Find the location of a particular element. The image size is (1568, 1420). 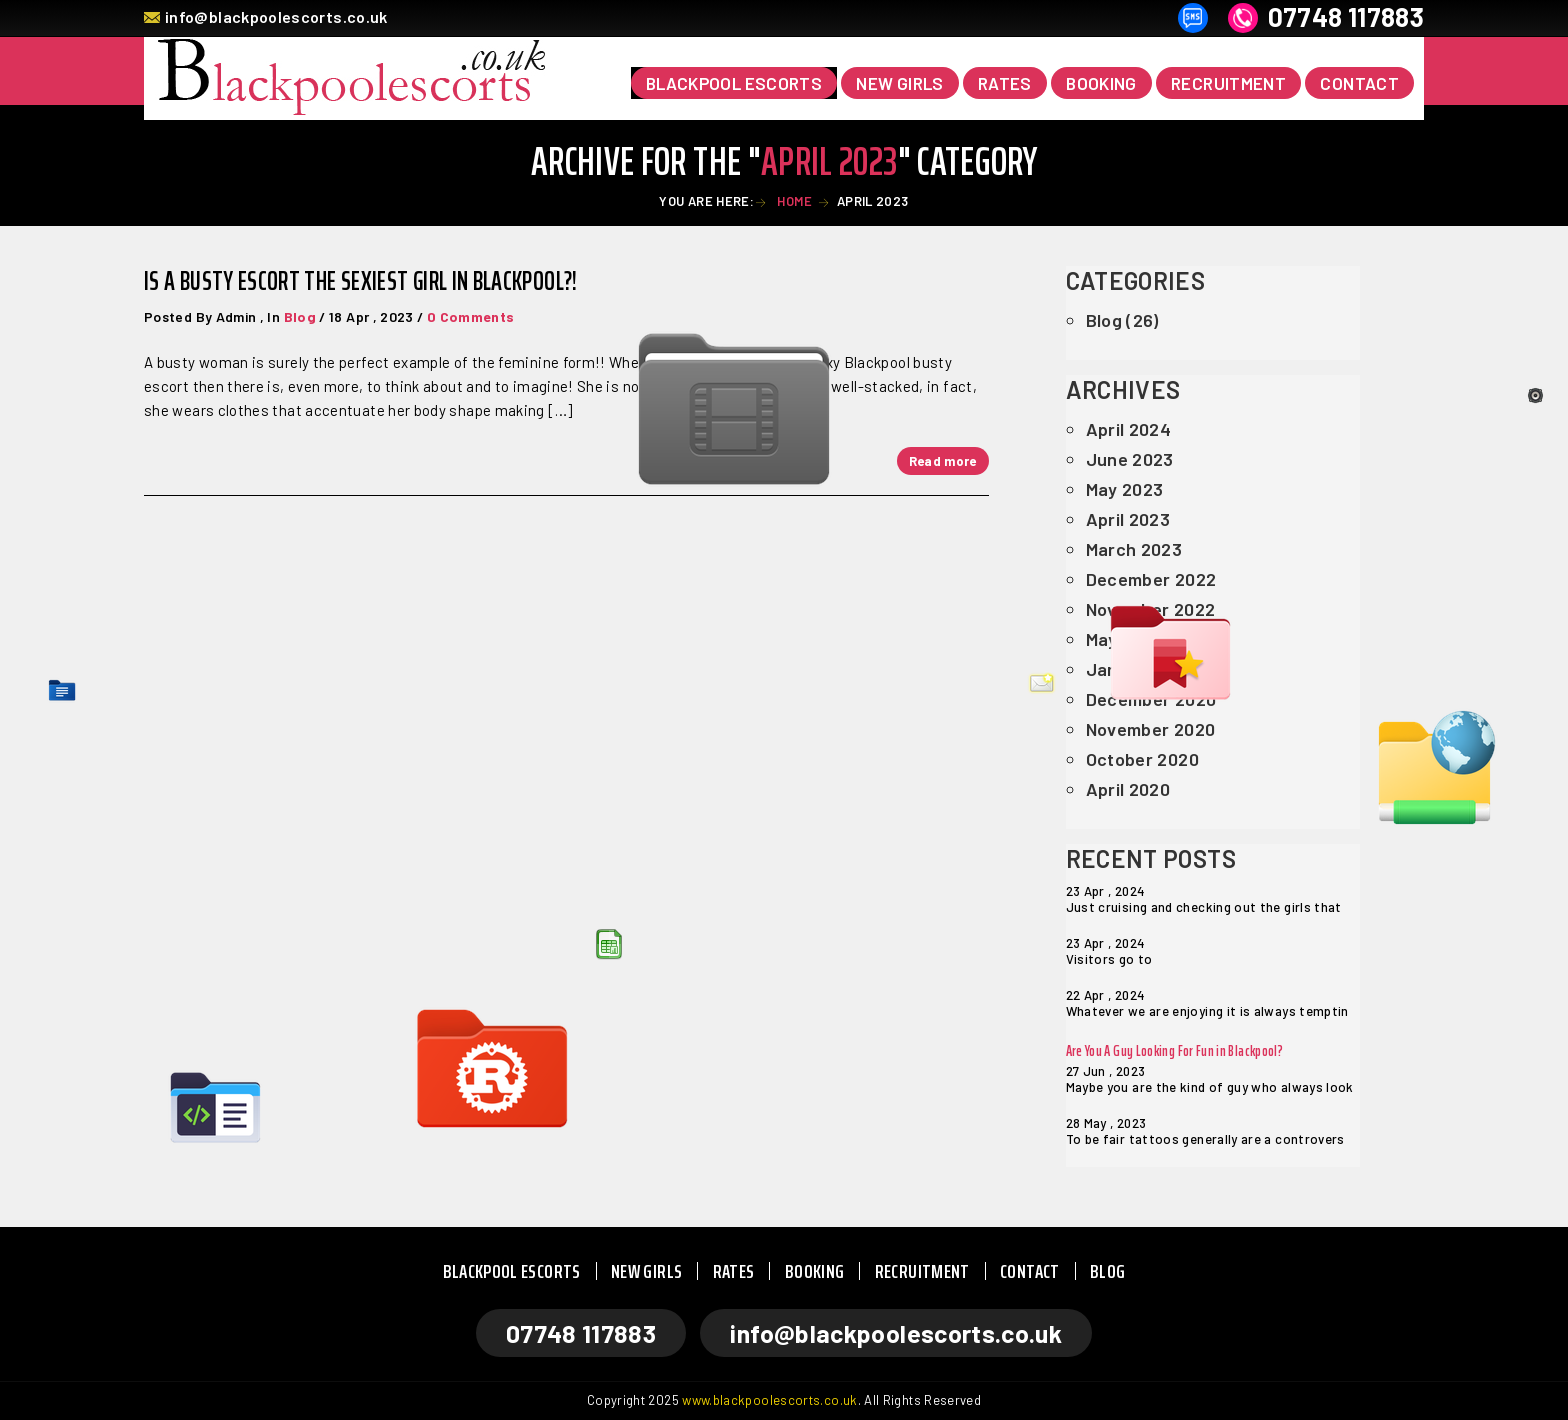

open your videos folder is located at coordinates (734, 409).